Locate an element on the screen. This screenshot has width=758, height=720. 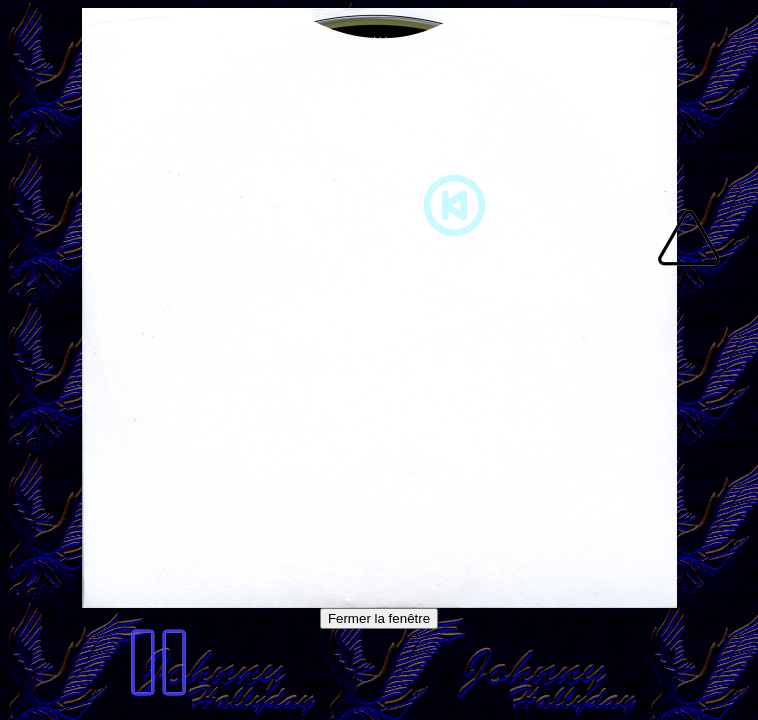
switch to column view layout is located at coordinates (158, 662).